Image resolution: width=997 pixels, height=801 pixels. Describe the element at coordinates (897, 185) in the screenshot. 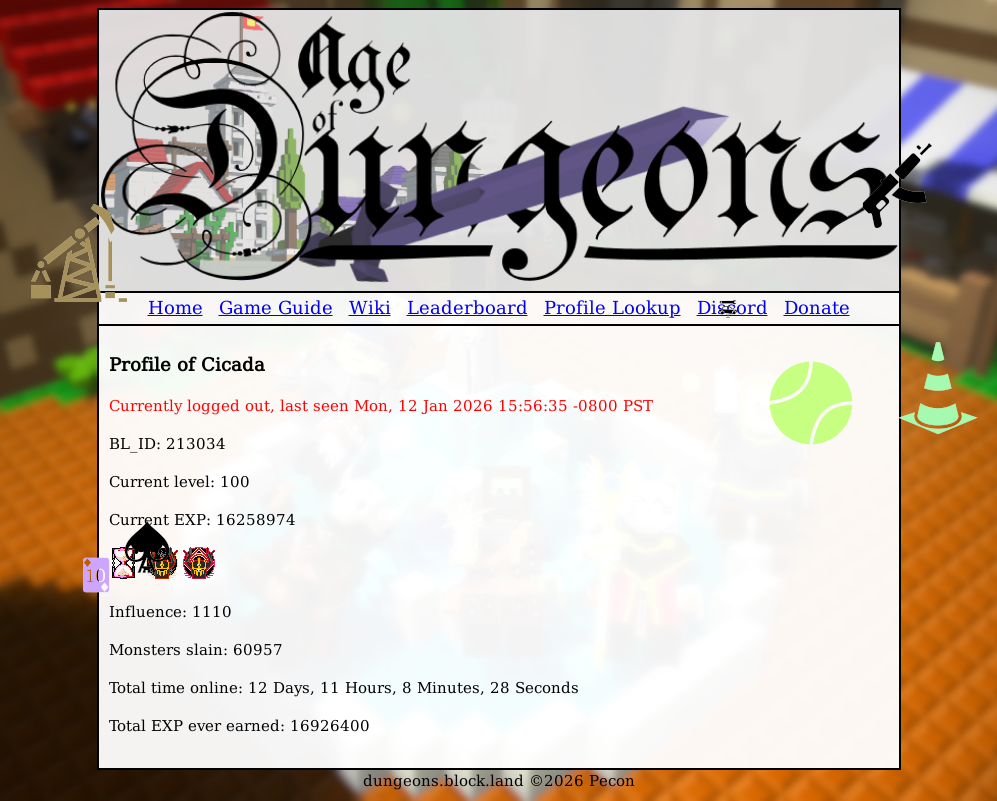

I see `select assault rifle weapon in game` at that location.